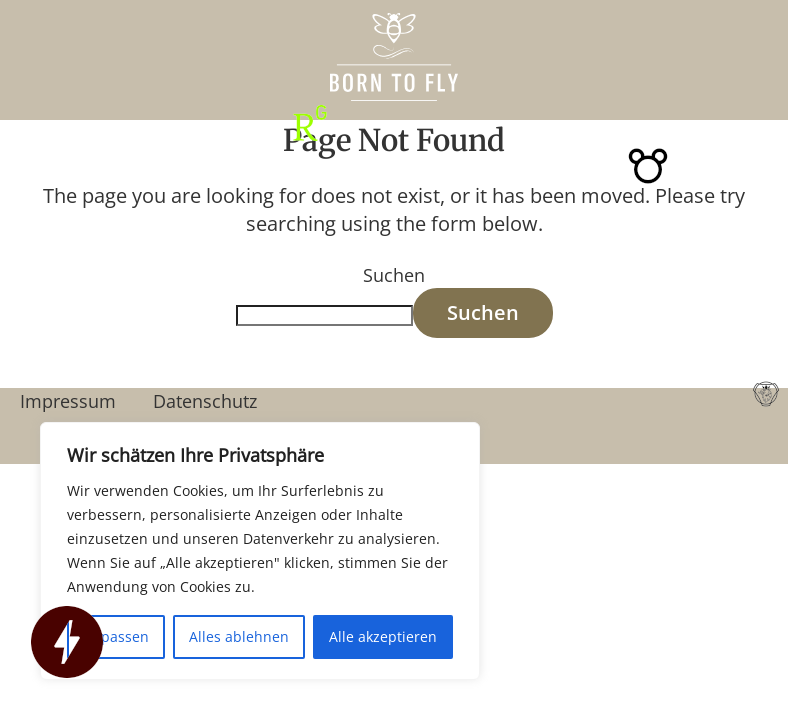 The image size is (788, 720). I want to click on access Disney account or profile, so click(648, 166).